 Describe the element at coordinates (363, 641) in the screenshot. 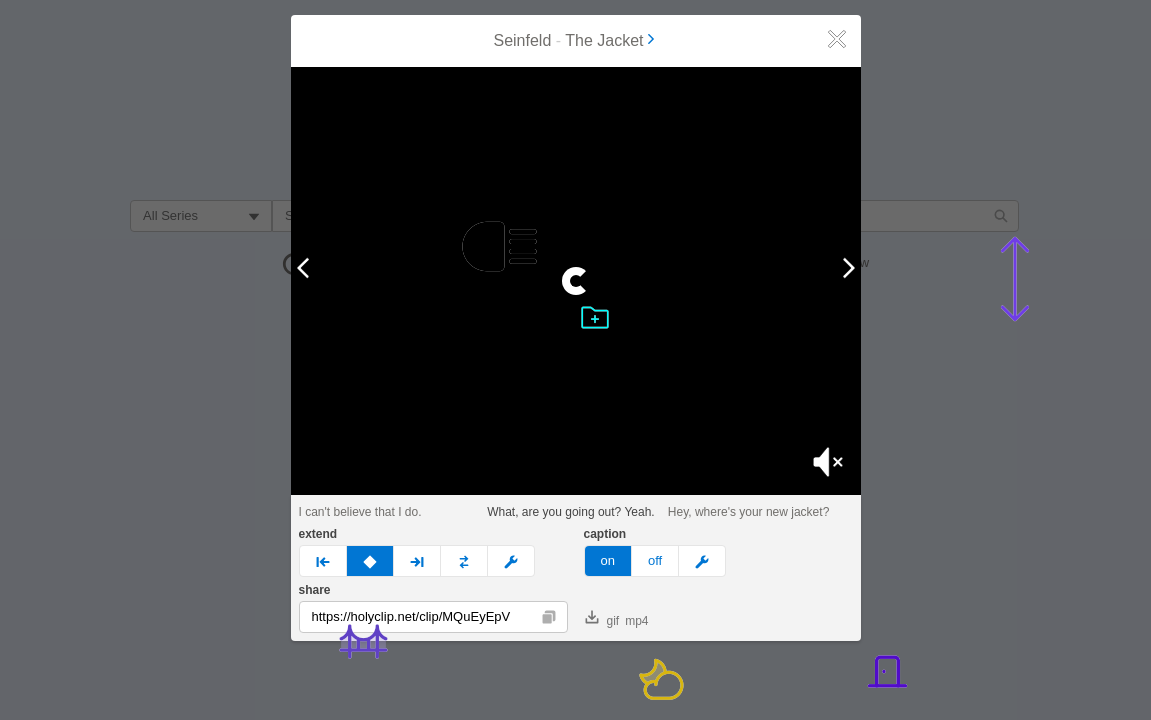

I see `navigate to bridges or overpasses on a map` at that location.